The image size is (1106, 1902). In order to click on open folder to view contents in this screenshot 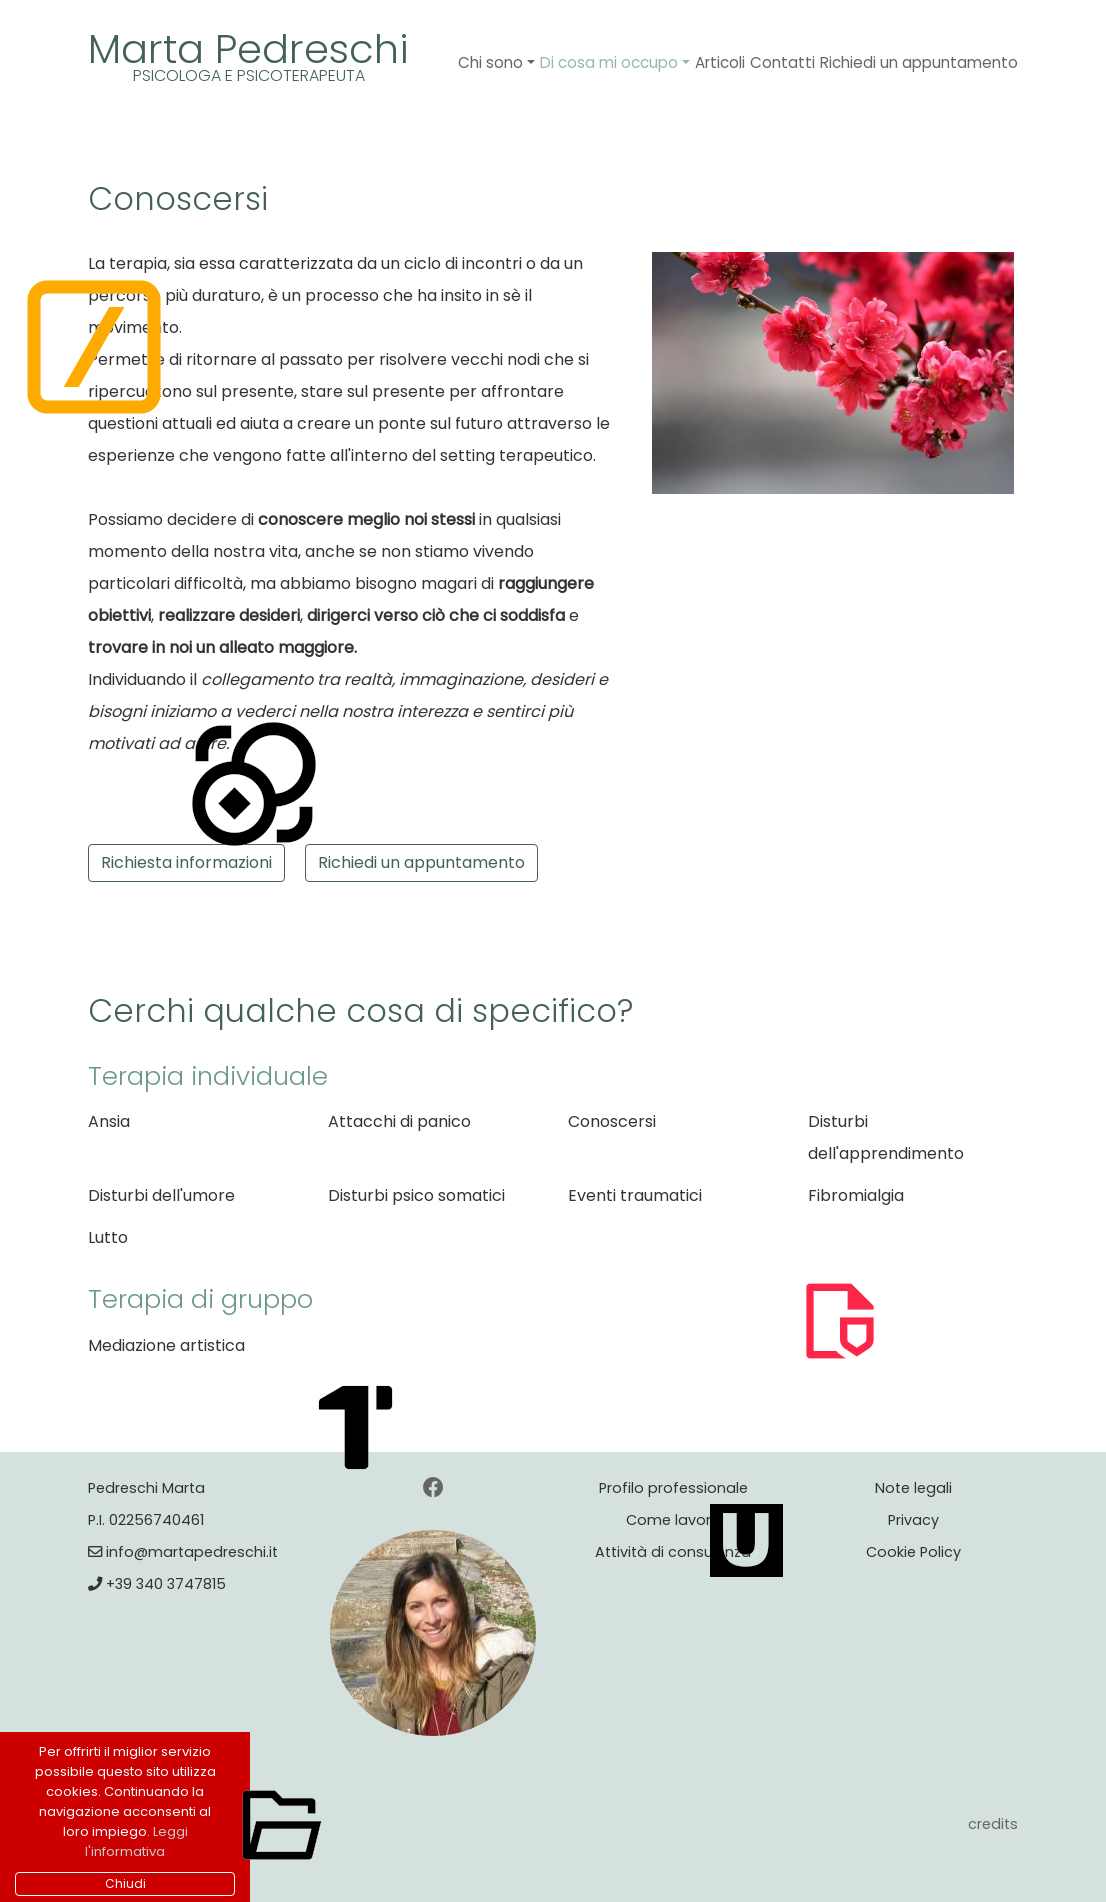, I will do `click(281, 1825)`.